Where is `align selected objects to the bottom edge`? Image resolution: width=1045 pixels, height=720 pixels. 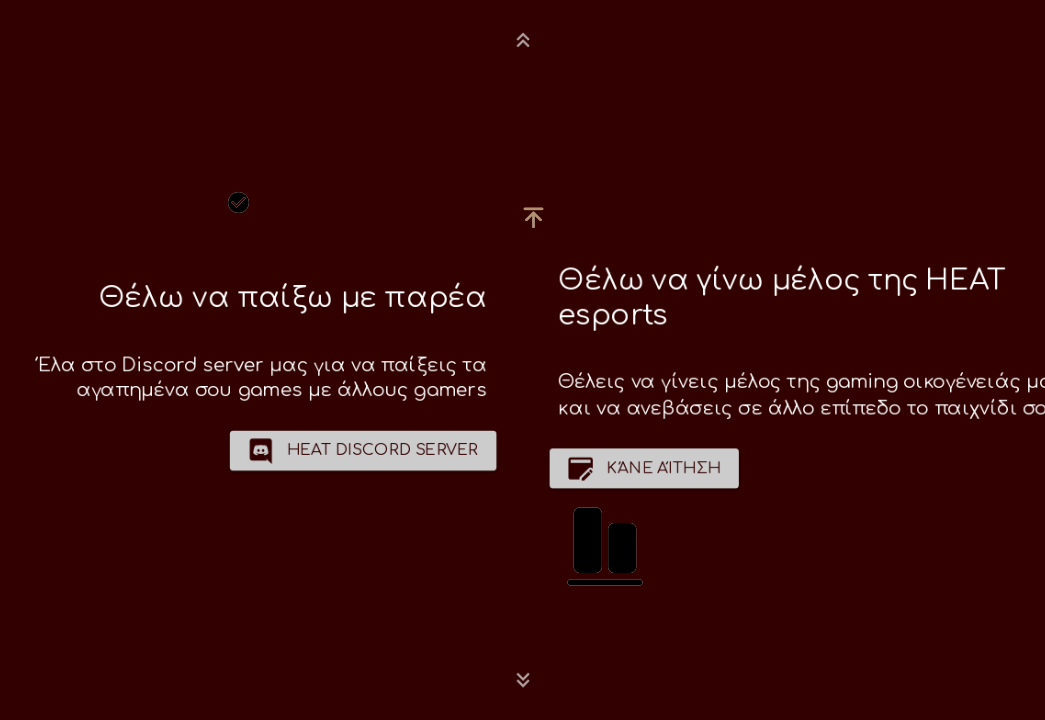 align selected objects to the bottom edge is located at coordinates (605, 548).